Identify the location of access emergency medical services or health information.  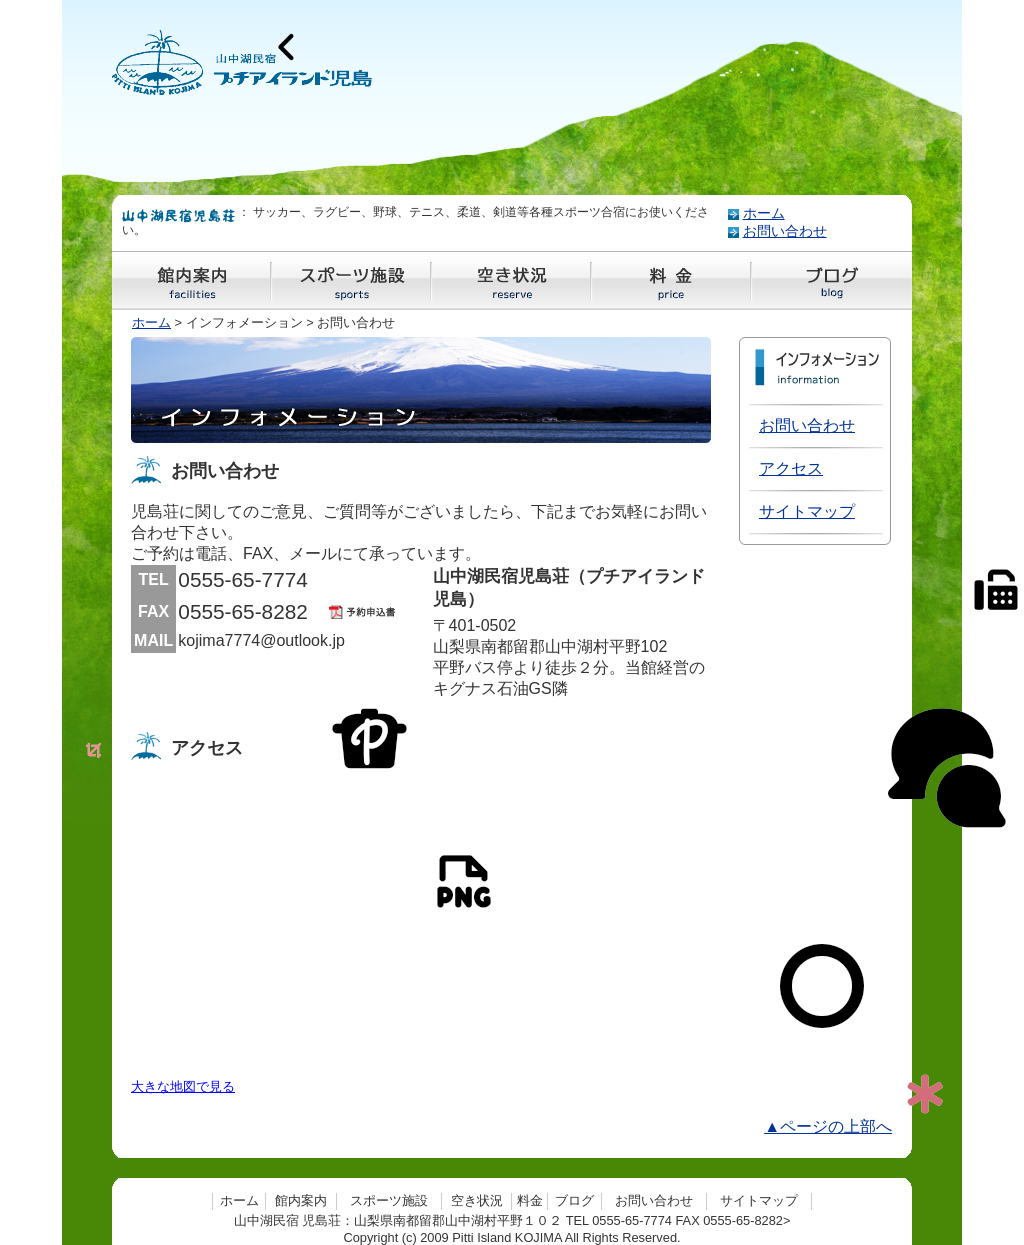
(925, 1094).